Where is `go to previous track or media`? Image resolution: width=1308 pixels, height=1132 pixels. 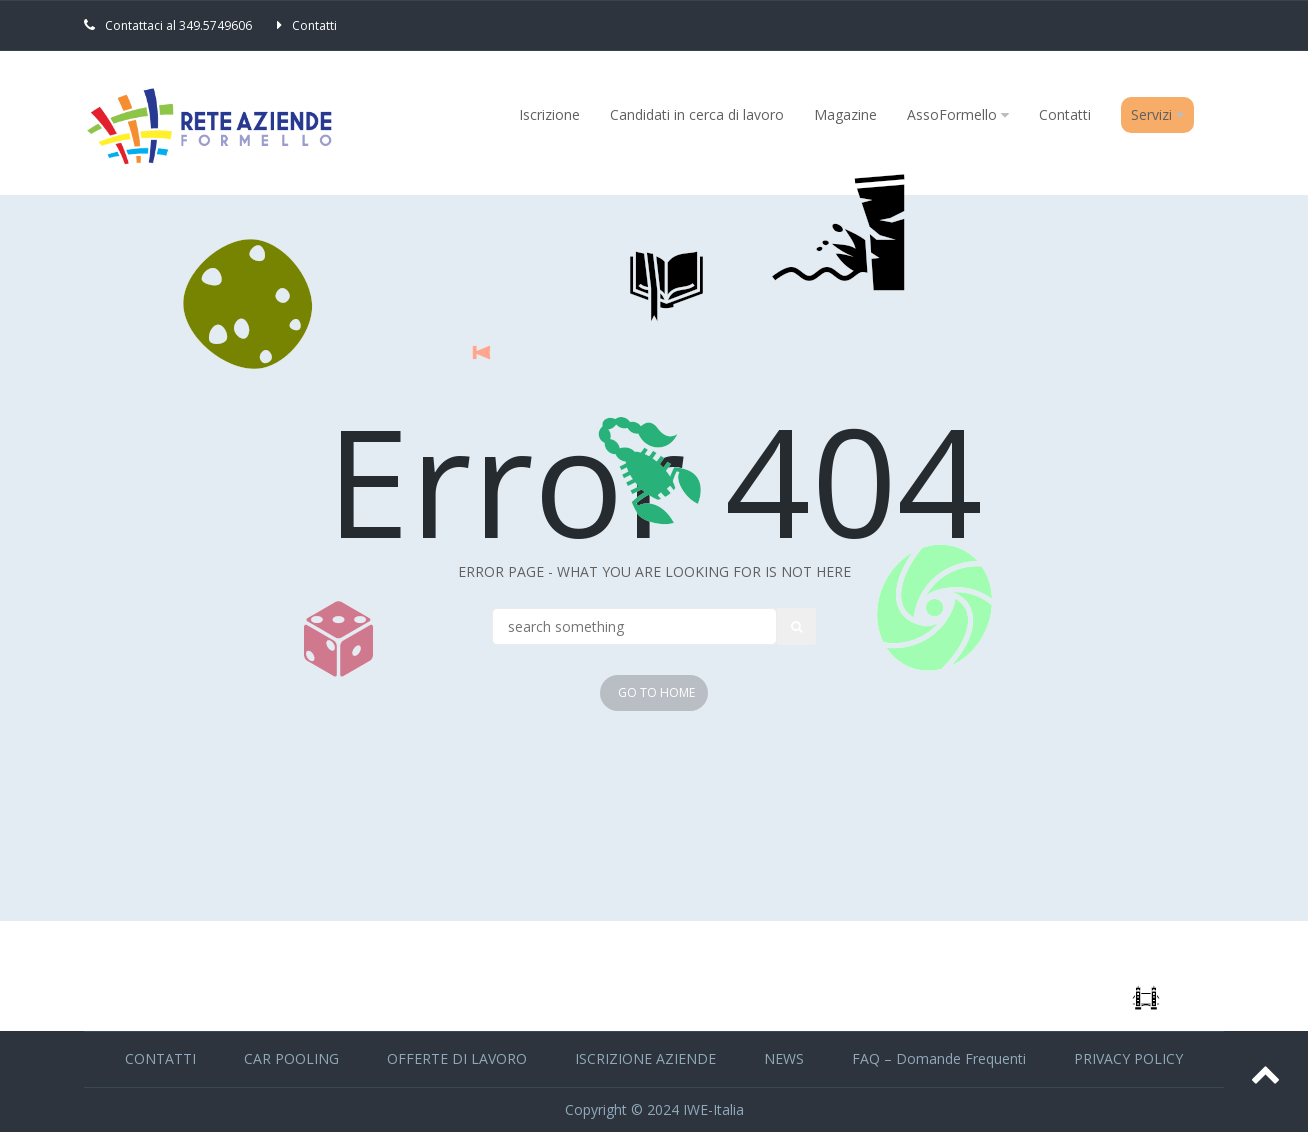 go to previous track or media is located at coordinates (481, 352).